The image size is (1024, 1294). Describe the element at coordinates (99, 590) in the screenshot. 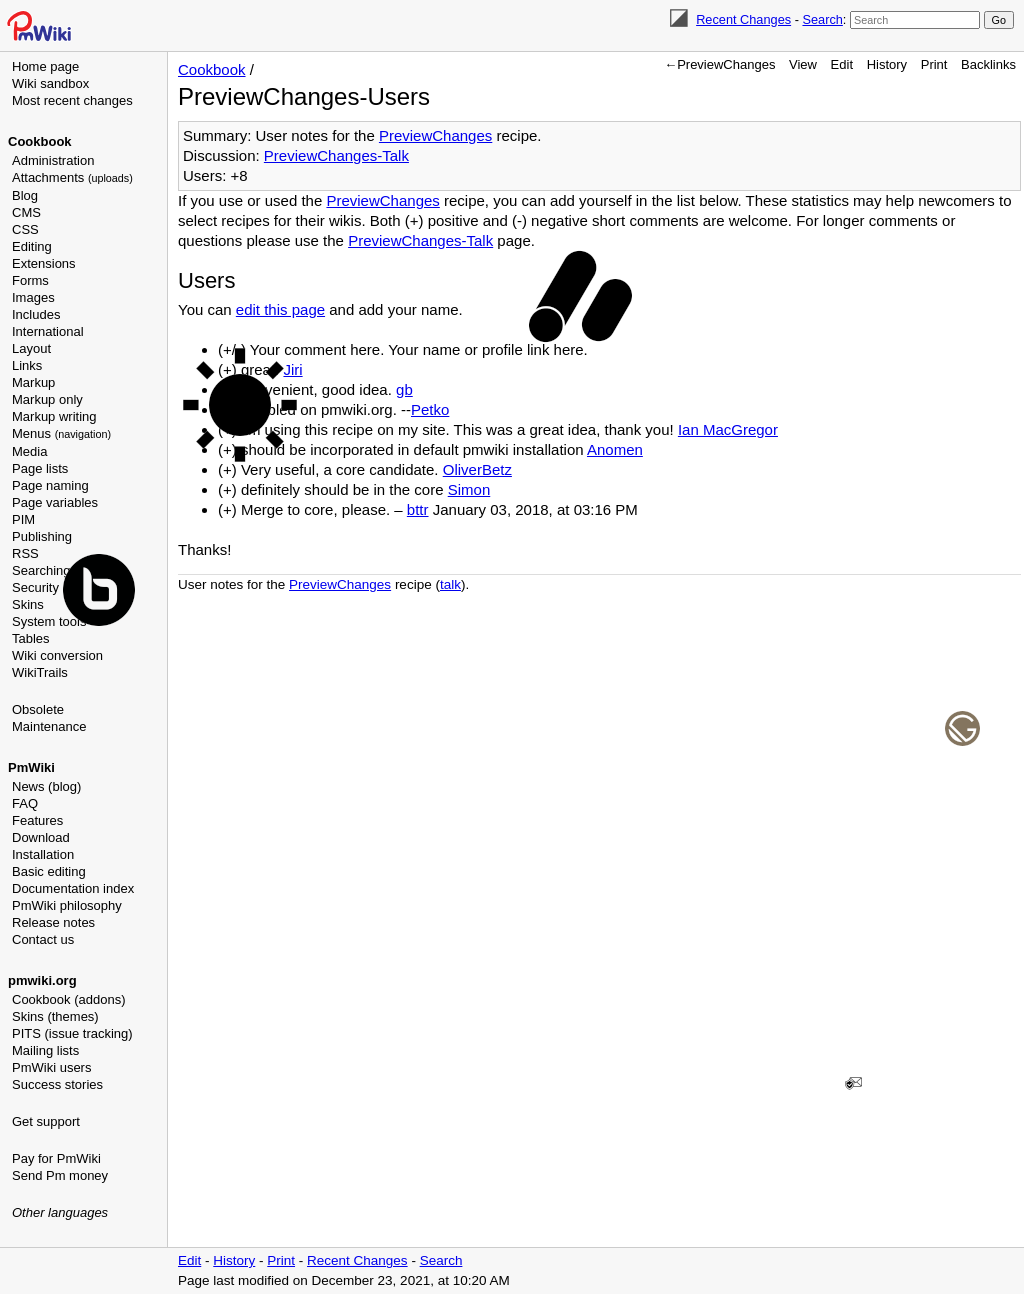

I see `open BigBlueButton video conferencing app` at that location.